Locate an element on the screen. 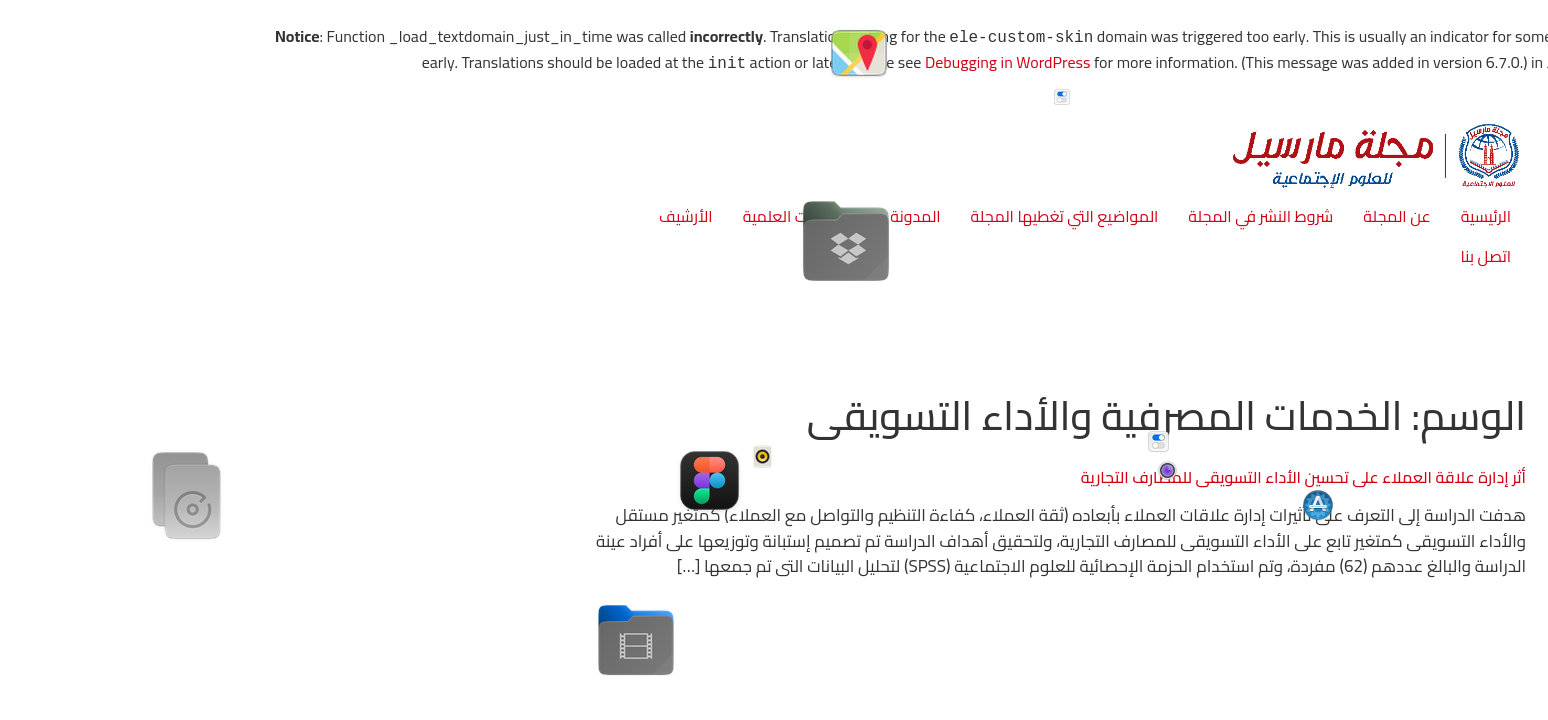 This screenshot has height=720, width=1548. open figma design app is located at coordinates (709, 480).